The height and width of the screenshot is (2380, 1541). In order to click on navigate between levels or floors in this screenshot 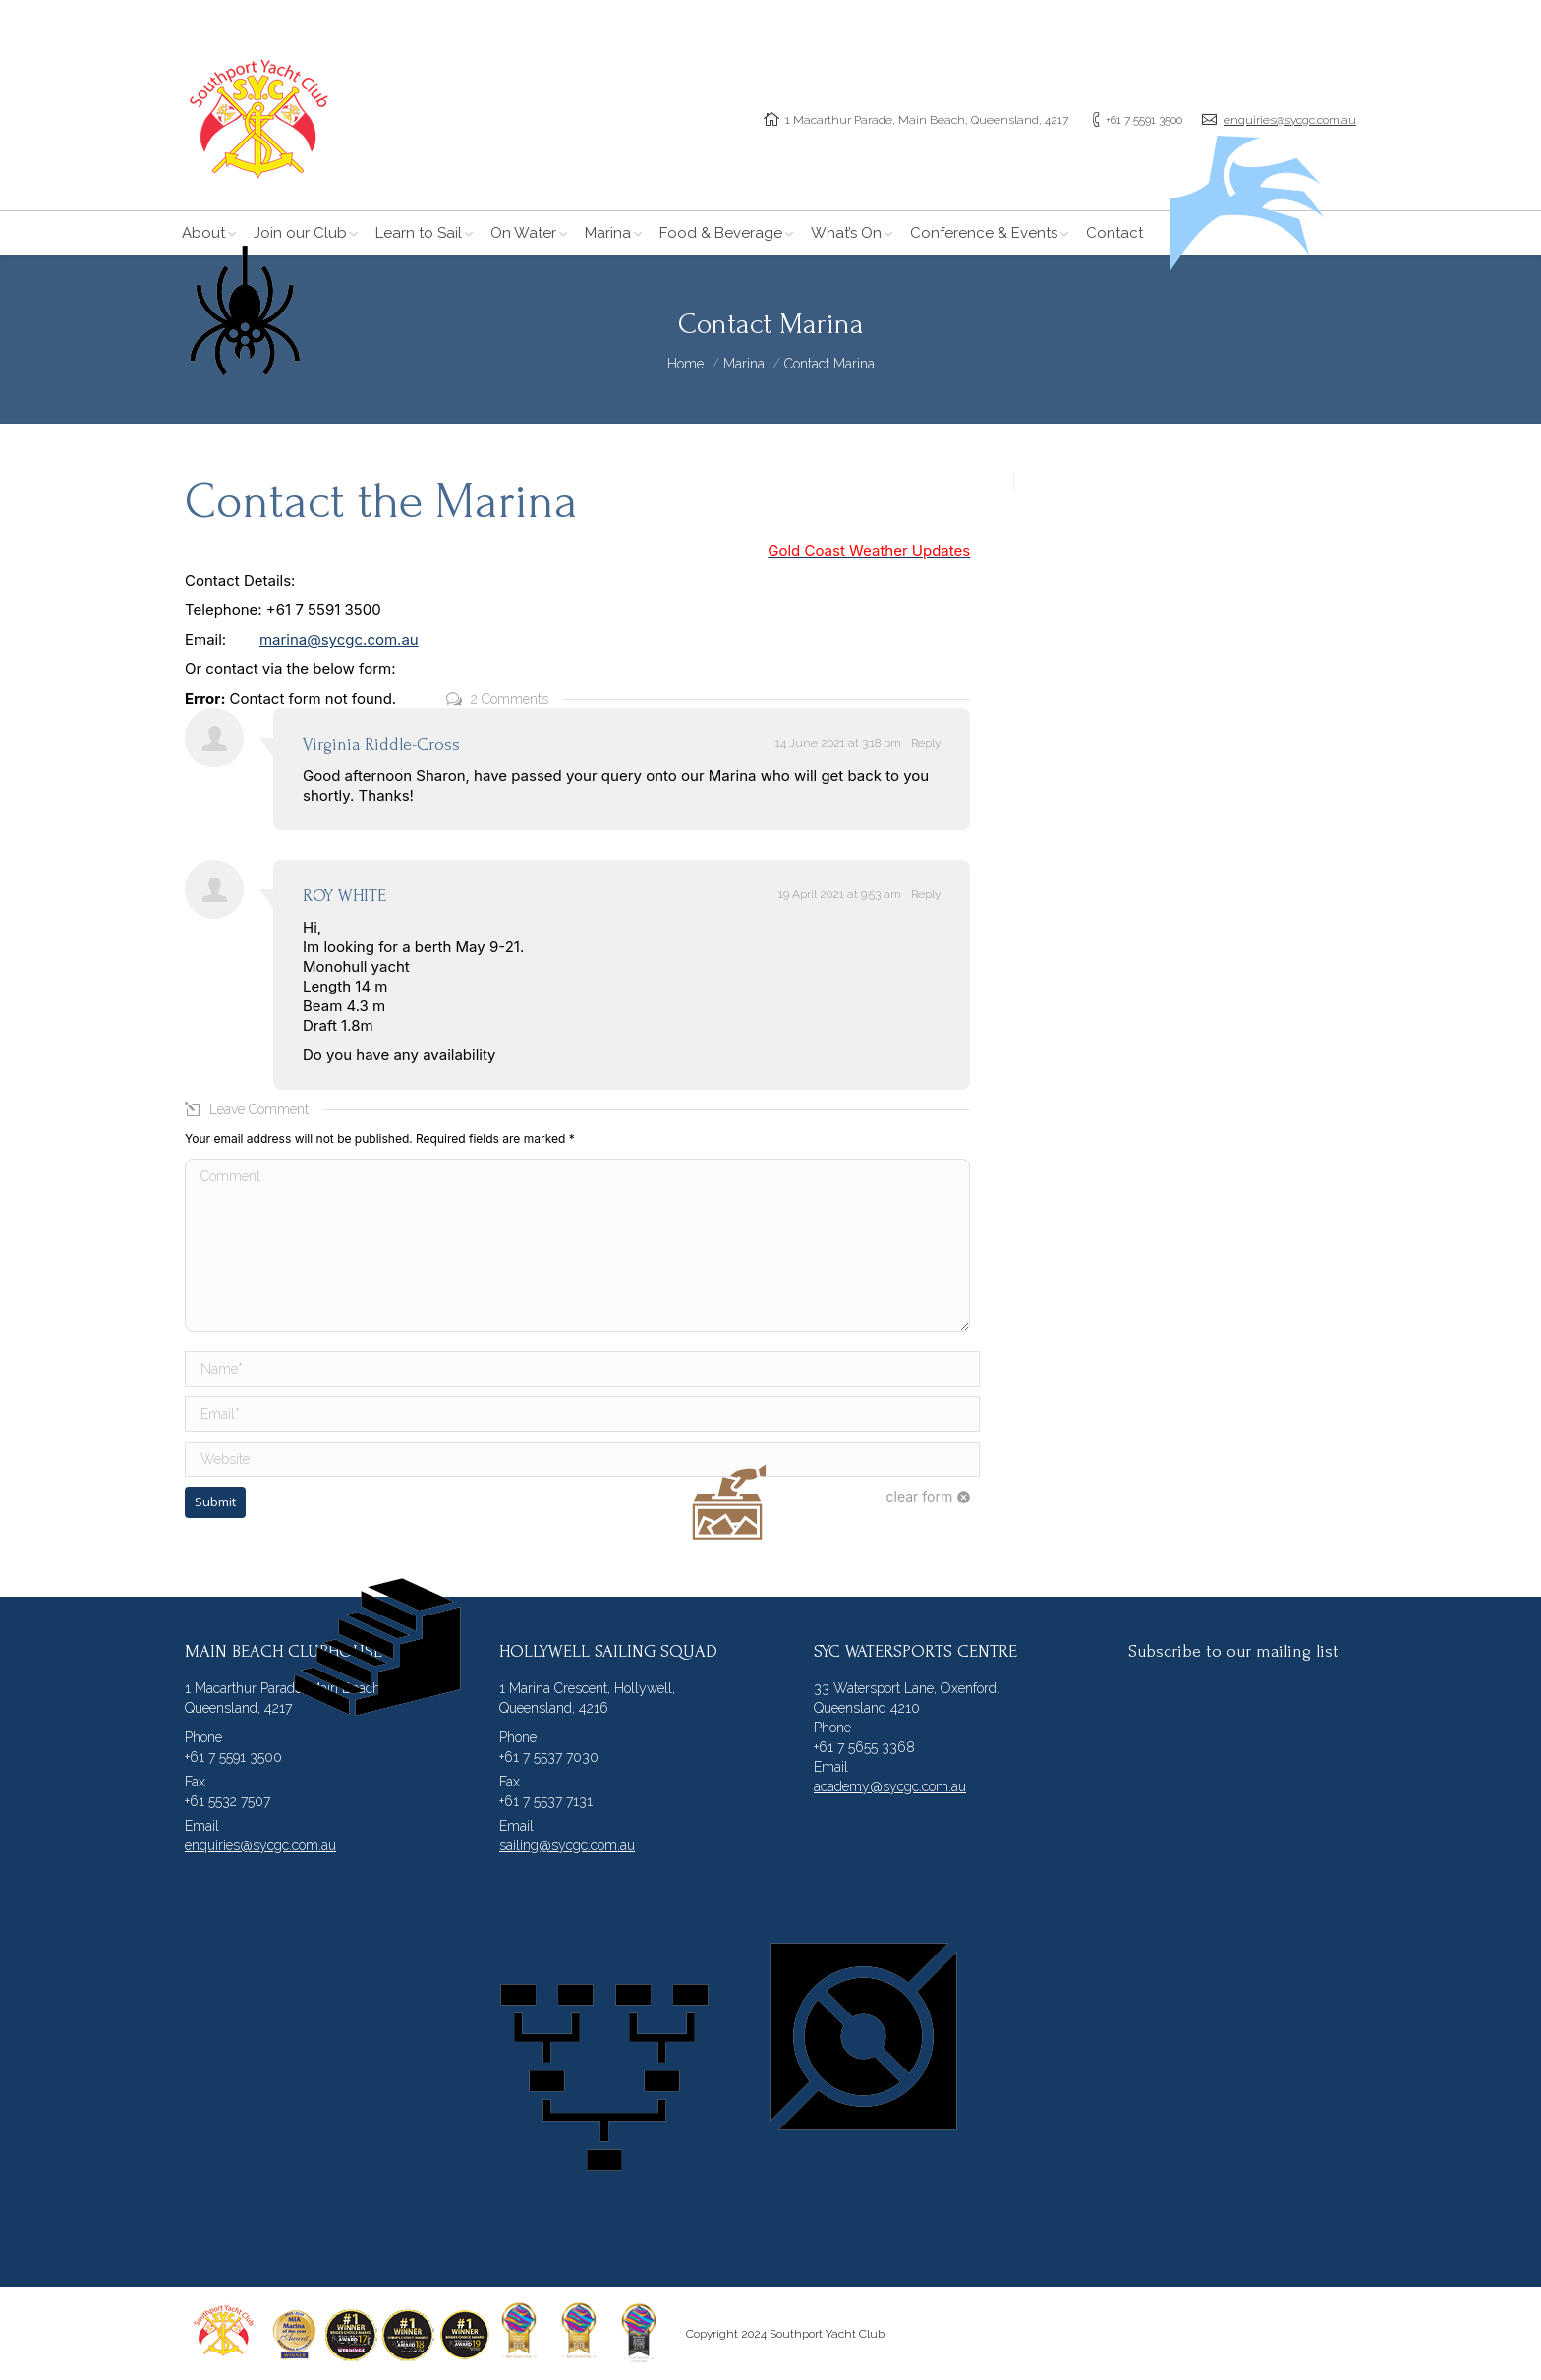, I will do `click(377, 1647)`.